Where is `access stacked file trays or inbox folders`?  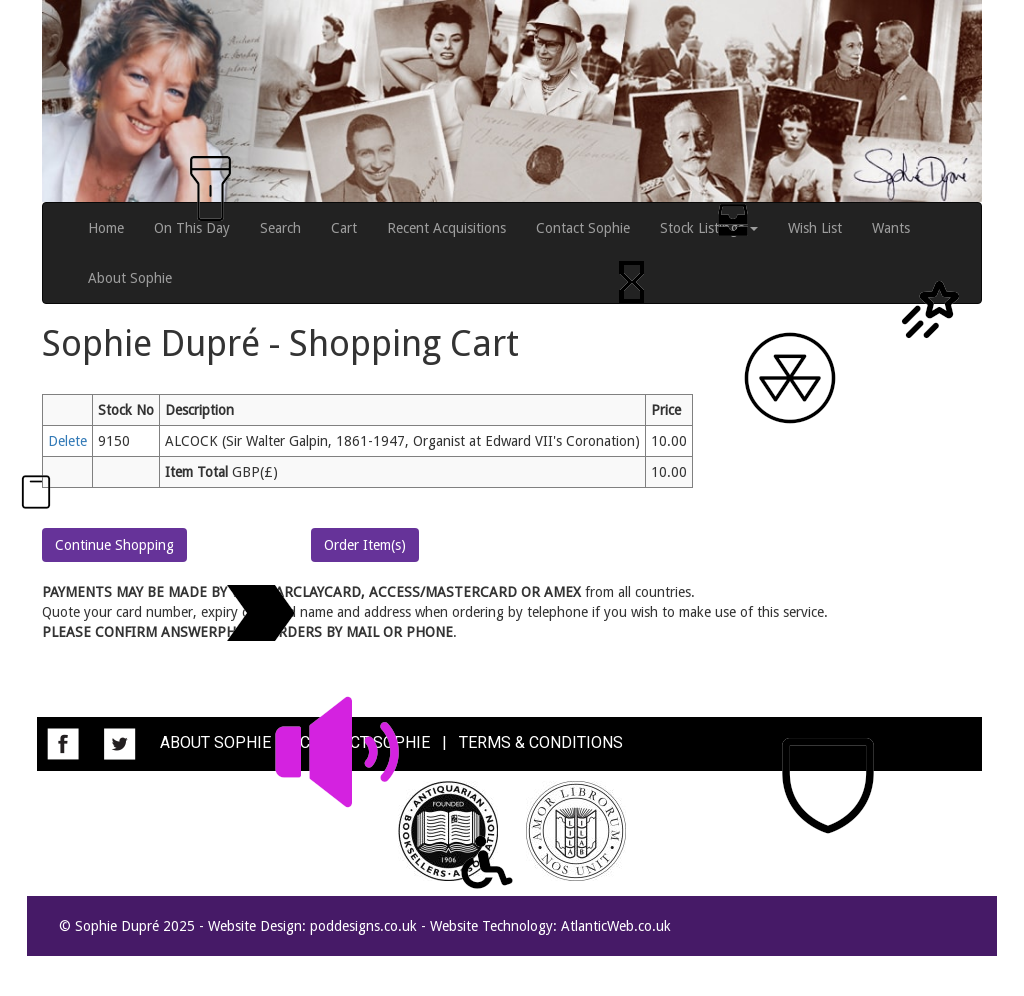
access stacked file trays or inbox folders is located at coordinates (733, 220).